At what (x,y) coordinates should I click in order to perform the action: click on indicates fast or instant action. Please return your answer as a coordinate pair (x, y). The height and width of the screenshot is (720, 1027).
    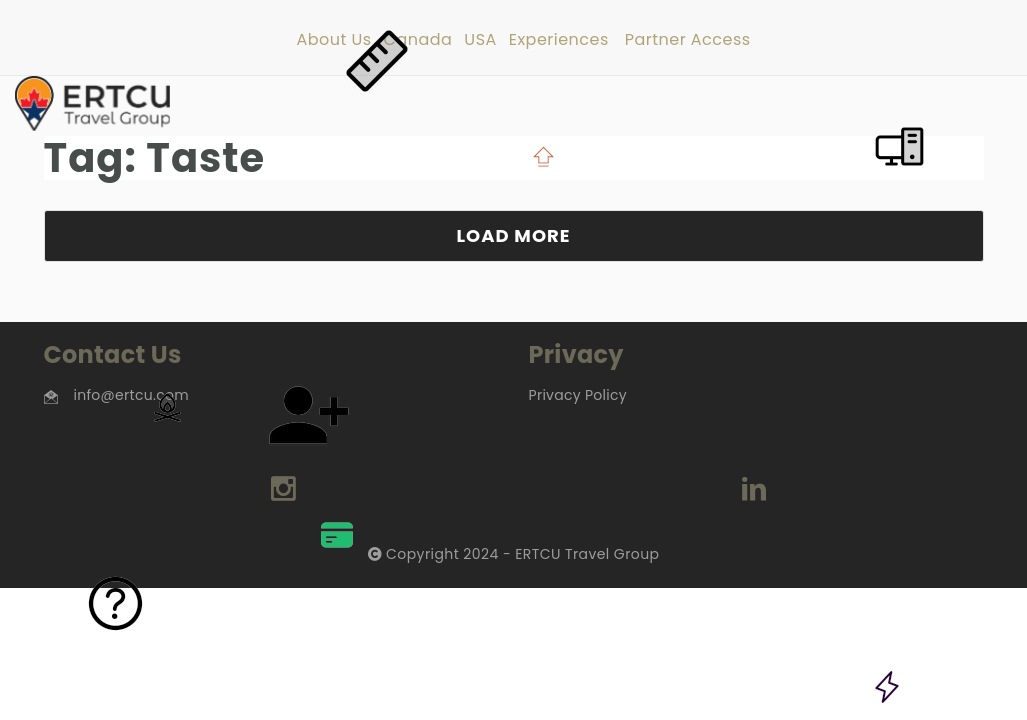
    Looking at the image, I should click on (887, 687).